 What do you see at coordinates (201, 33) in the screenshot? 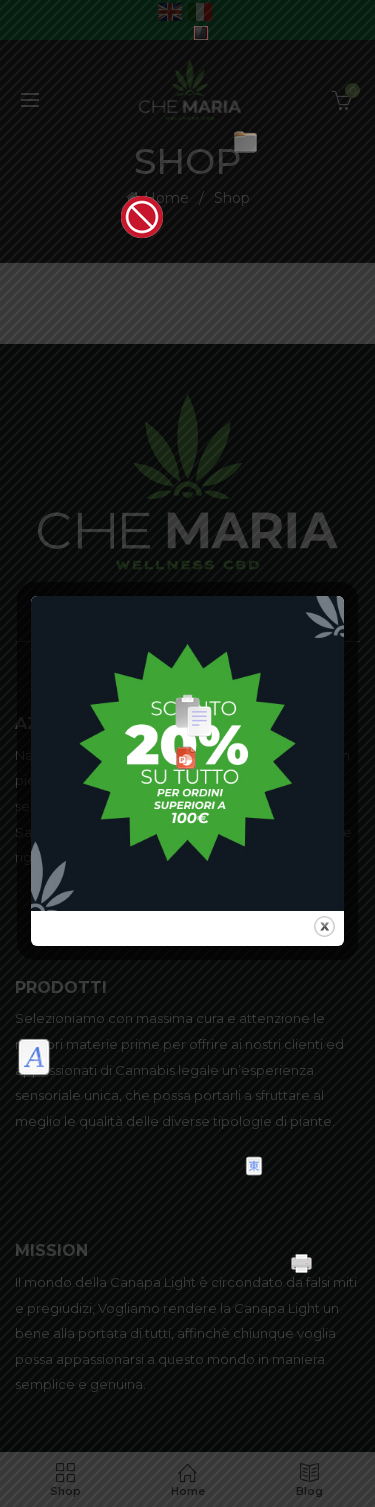
I see `represents a connected iPod nano device` at bounding box center [201, 33].